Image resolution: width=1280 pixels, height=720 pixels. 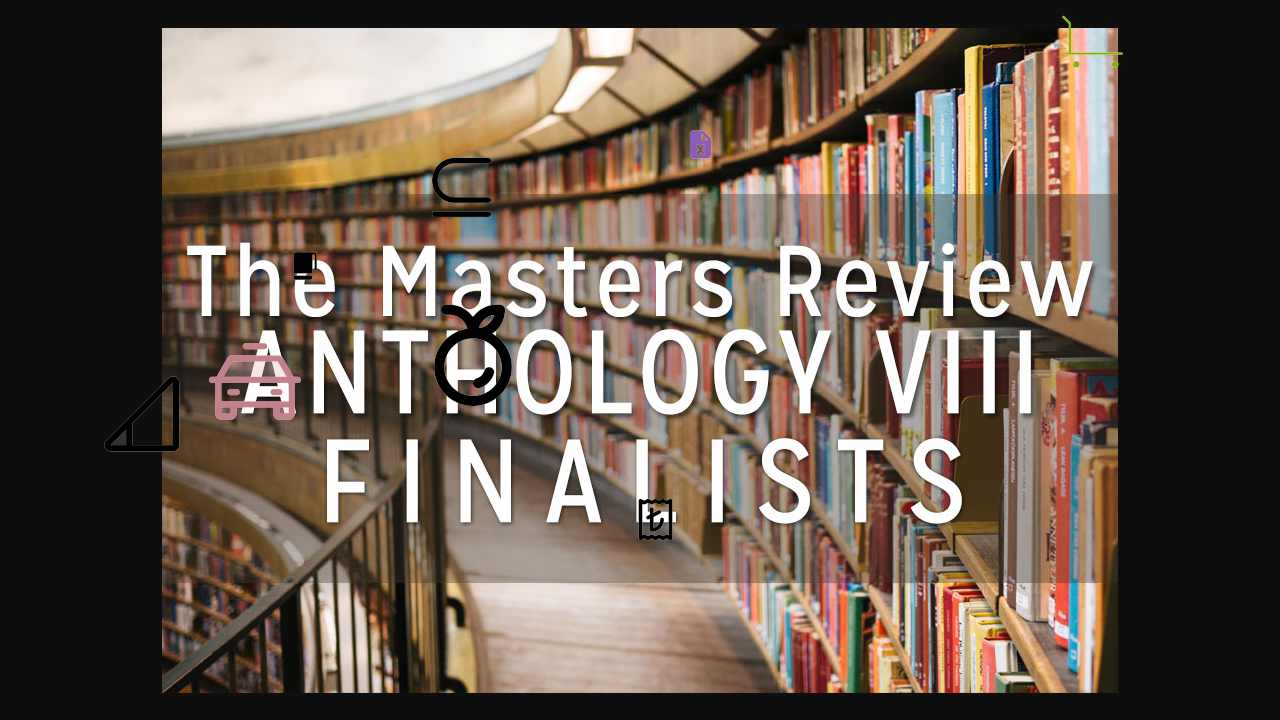 What do you see at coordinates (255, 386) in the screenshot?
I see `indicates police or emergency services nearby` at bounding box center [255, 386].